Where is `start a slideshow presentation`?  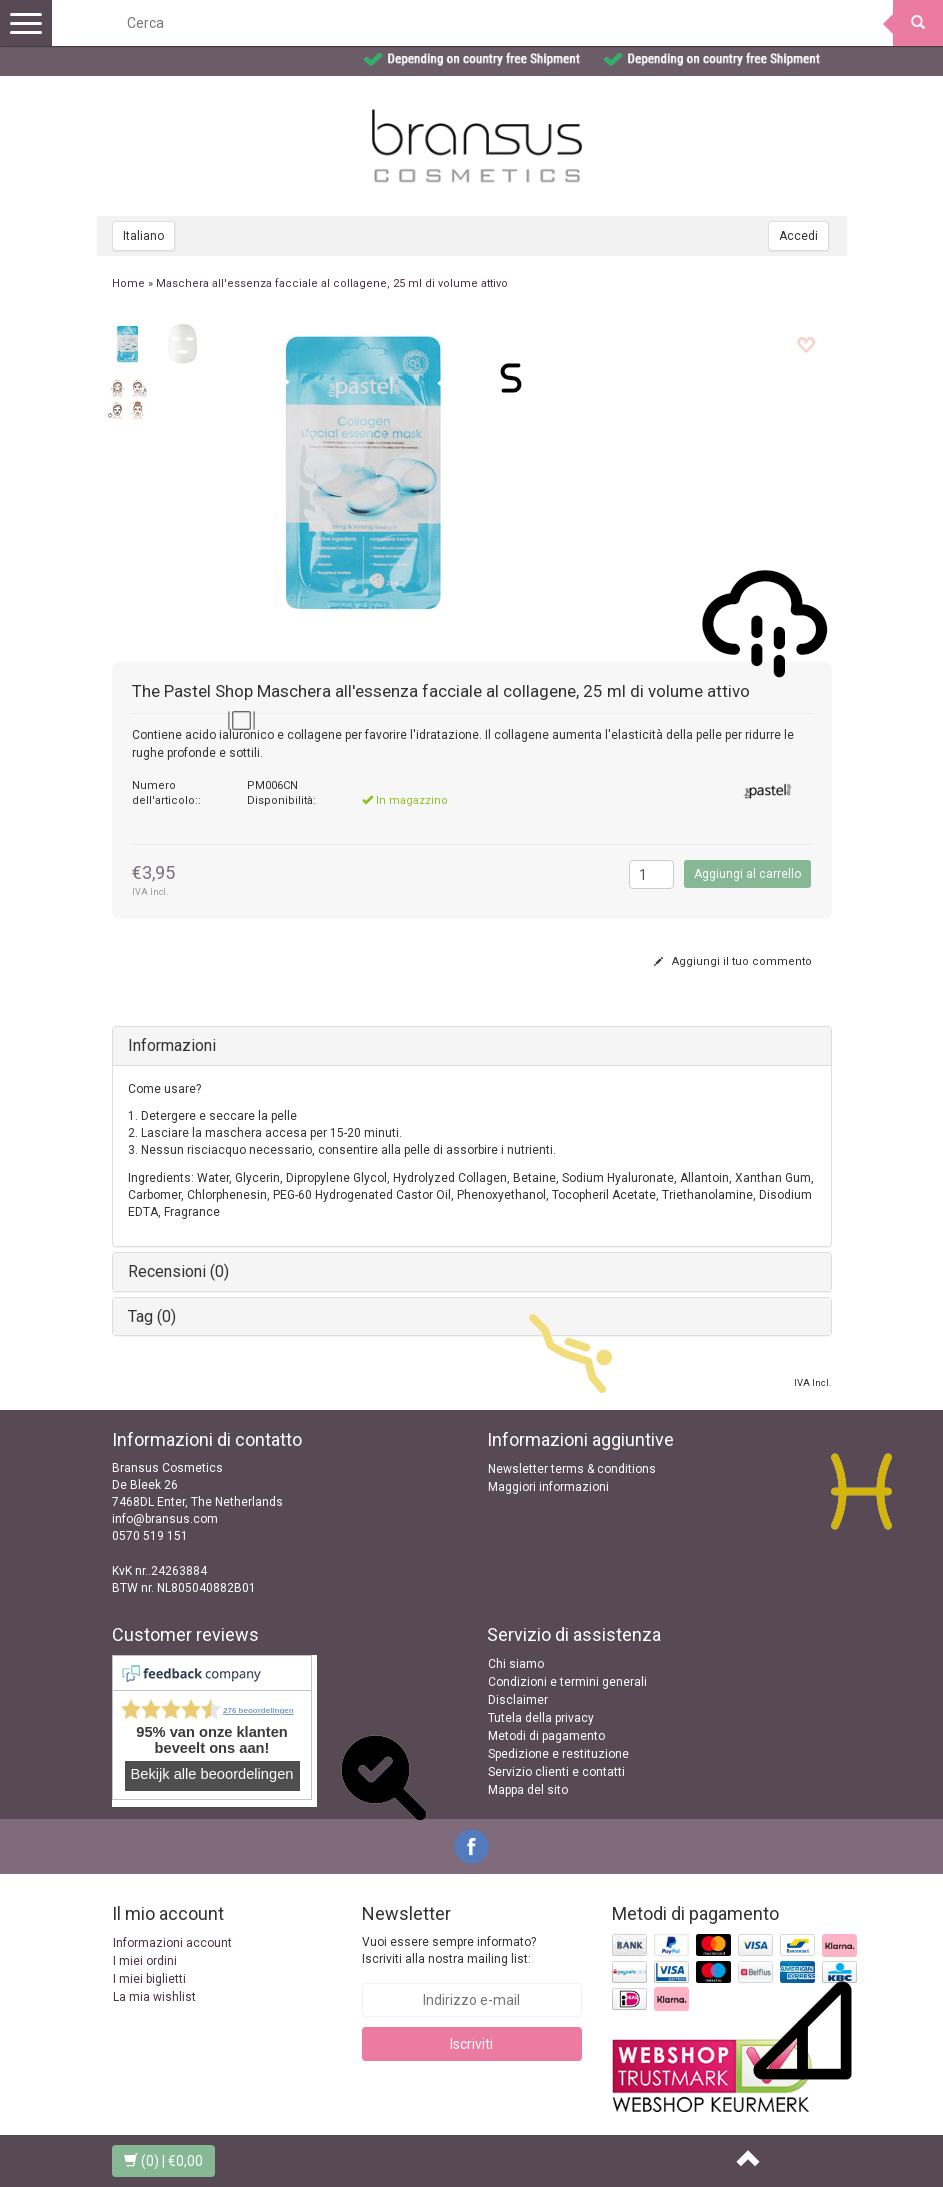 start a slideshow presentation is located at coordinates (241, 720).